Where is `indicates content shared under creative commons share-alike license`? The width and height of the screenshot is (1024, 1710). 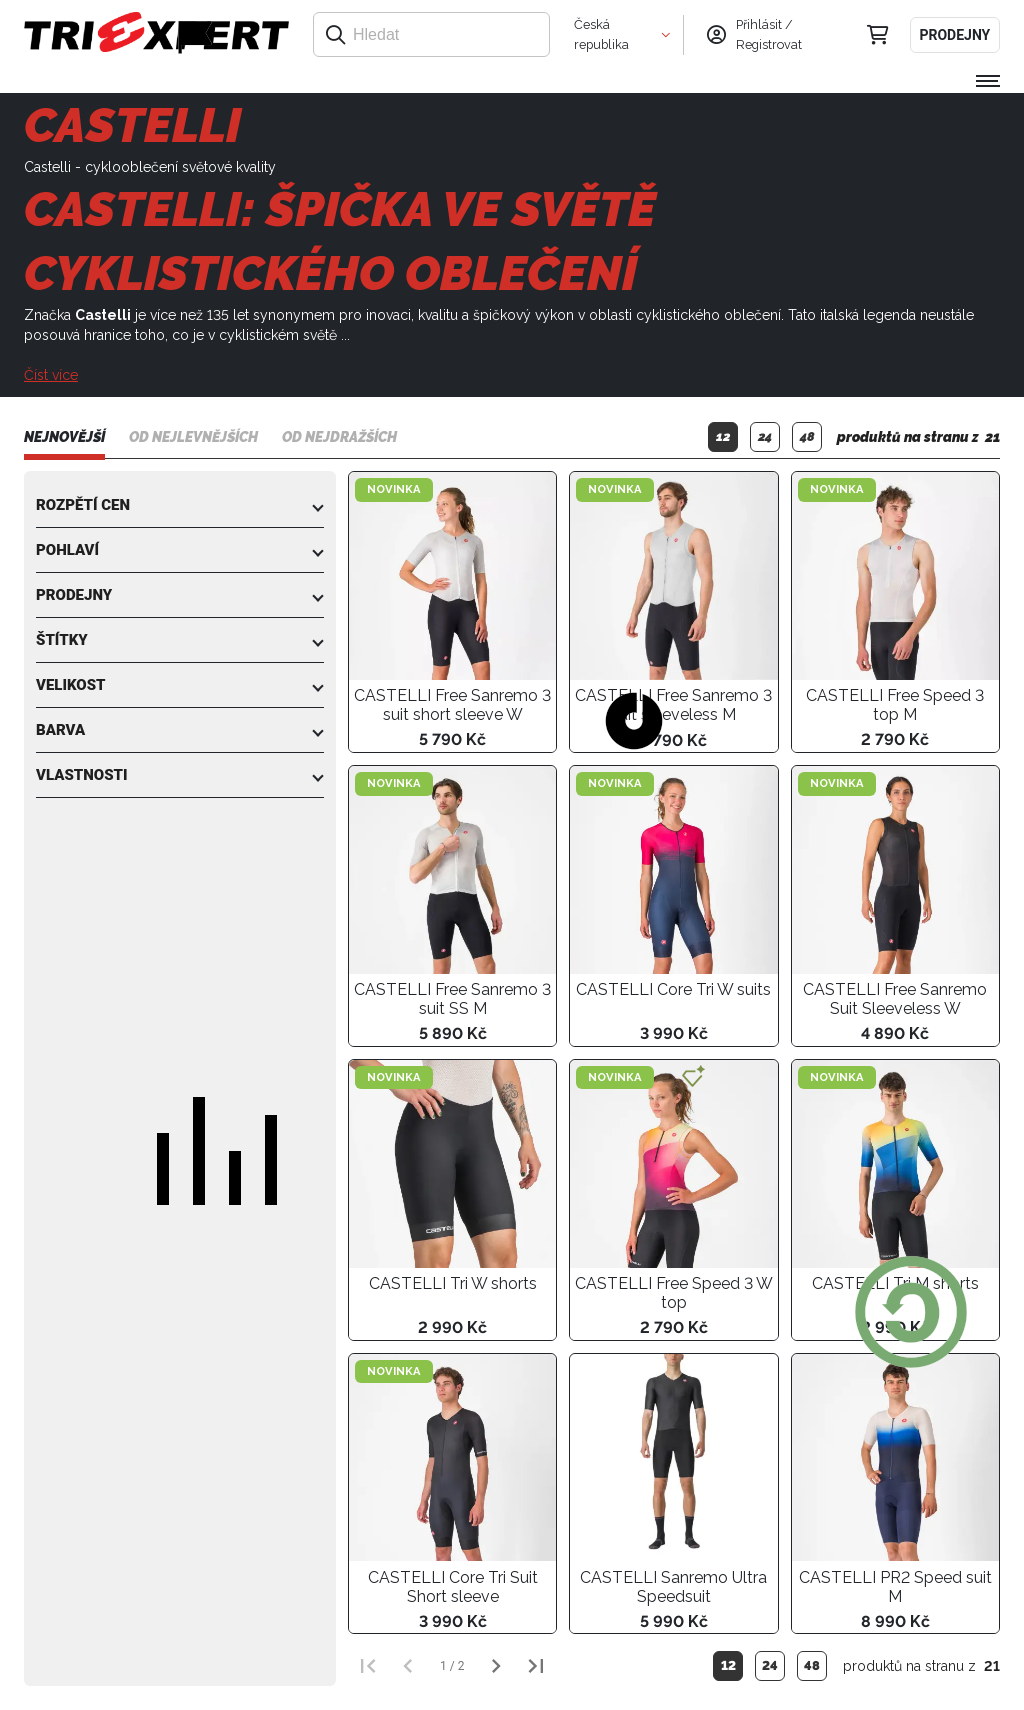 indicates content shared under creative commons share-alike license is located at coordinates (911, 1312).